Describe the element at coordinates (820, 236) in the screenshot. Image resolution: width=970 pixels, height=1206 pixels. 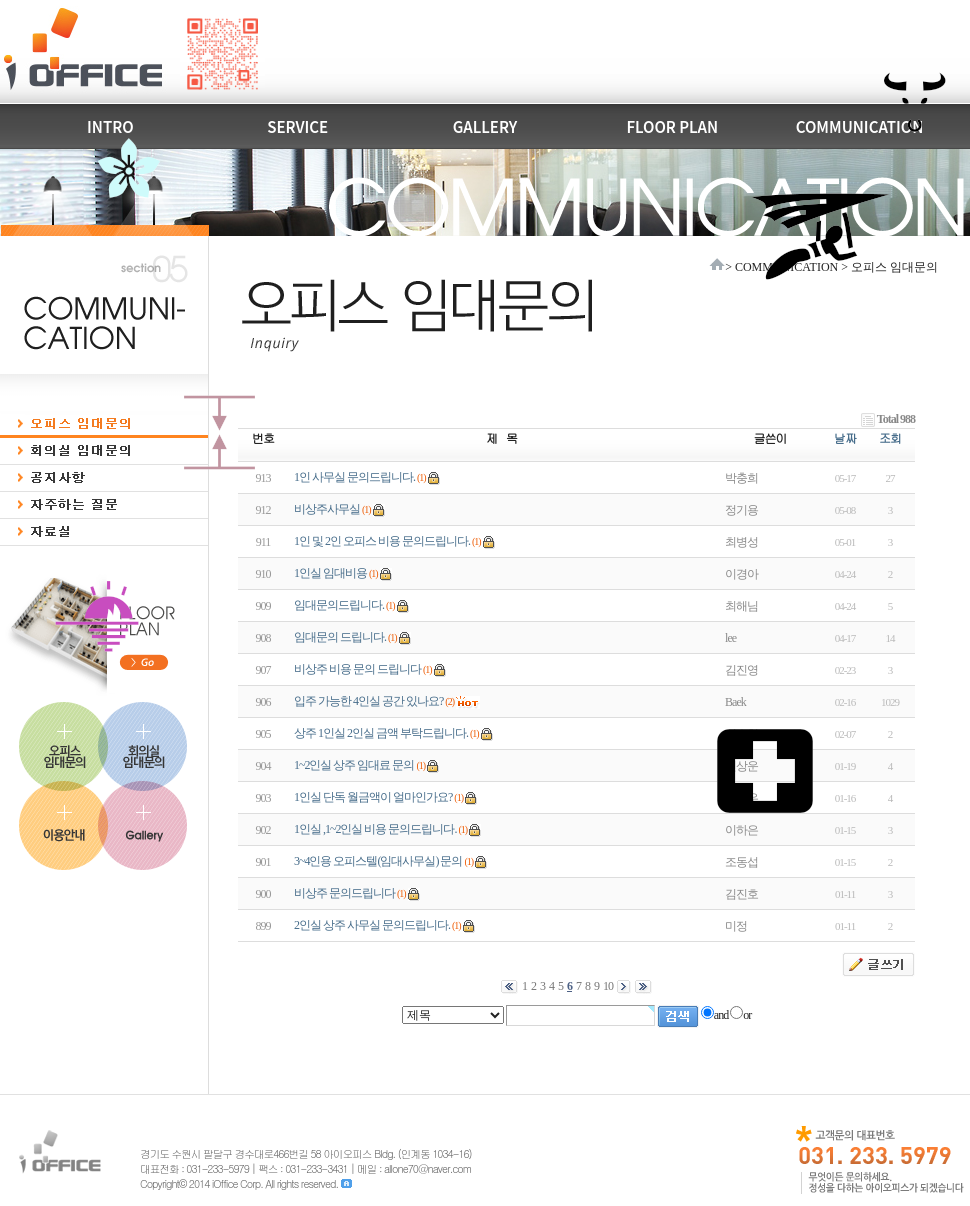
I see `access hang gliding or aerial sports activities` at that location.